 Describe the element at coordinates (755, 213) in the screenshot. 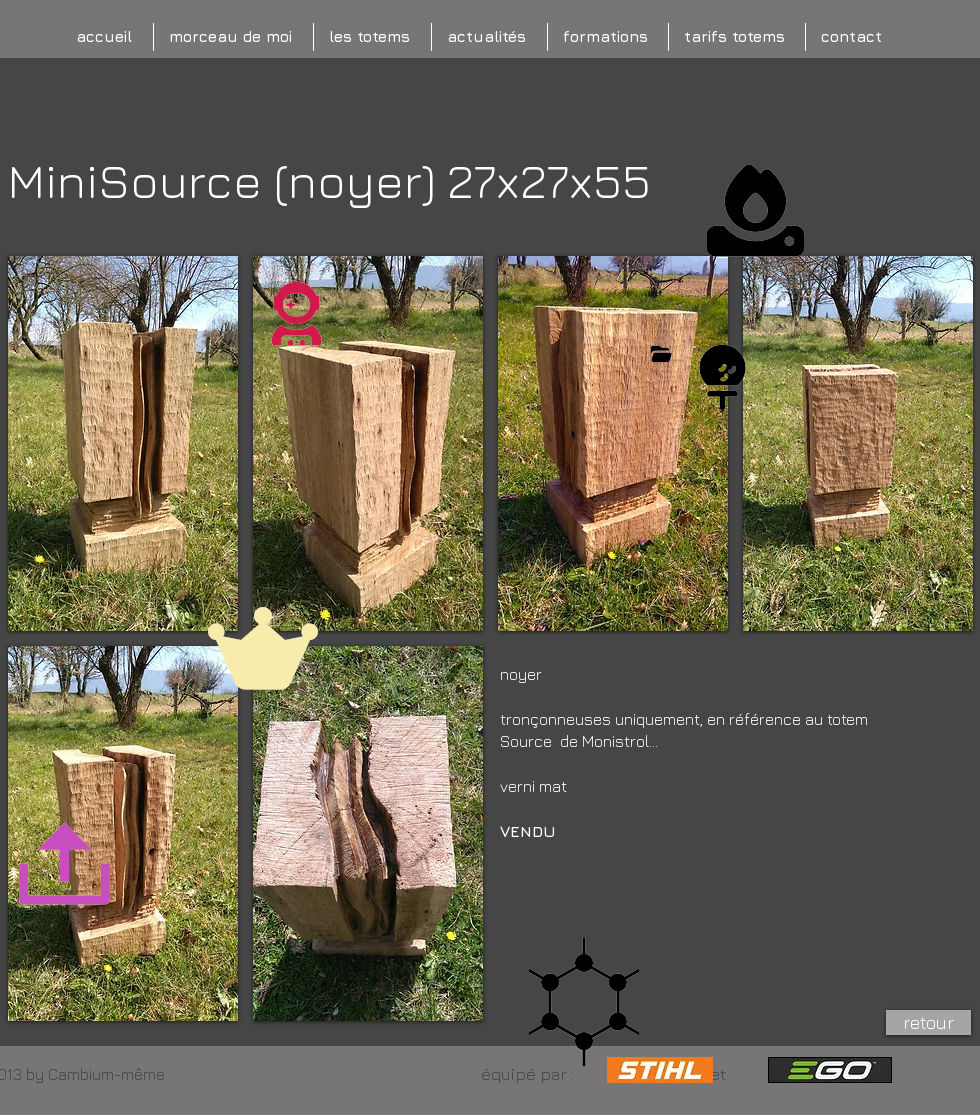

I see `access stove or cooking settings` at that location.